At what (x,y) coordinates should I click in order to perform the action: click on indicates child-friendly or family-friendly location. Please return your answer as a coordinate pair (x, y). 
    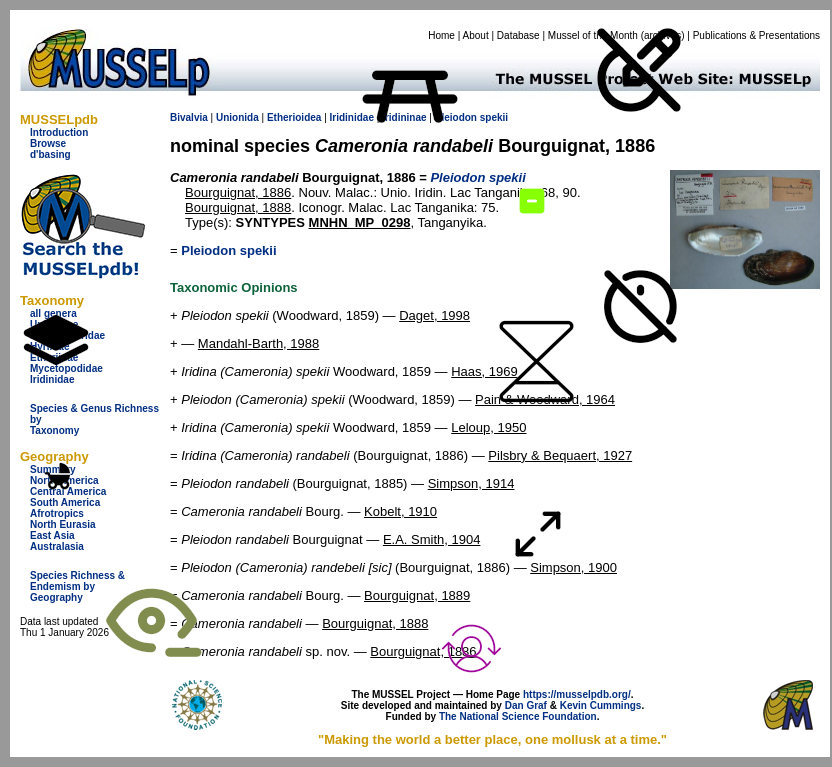
    Looking at the image, I should click on (58, 476).